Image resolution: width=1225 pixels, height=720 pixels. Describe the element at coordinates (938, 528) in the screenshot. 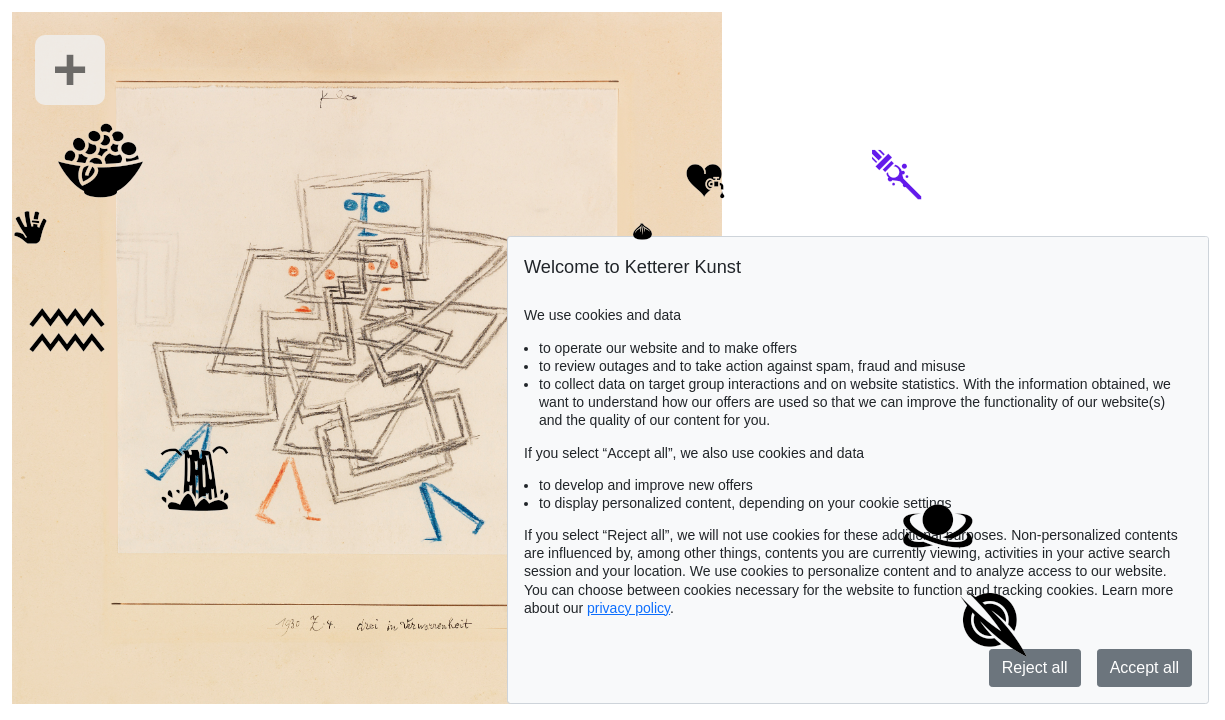

I see `represents a planet or celestial body in a space game` at that location.